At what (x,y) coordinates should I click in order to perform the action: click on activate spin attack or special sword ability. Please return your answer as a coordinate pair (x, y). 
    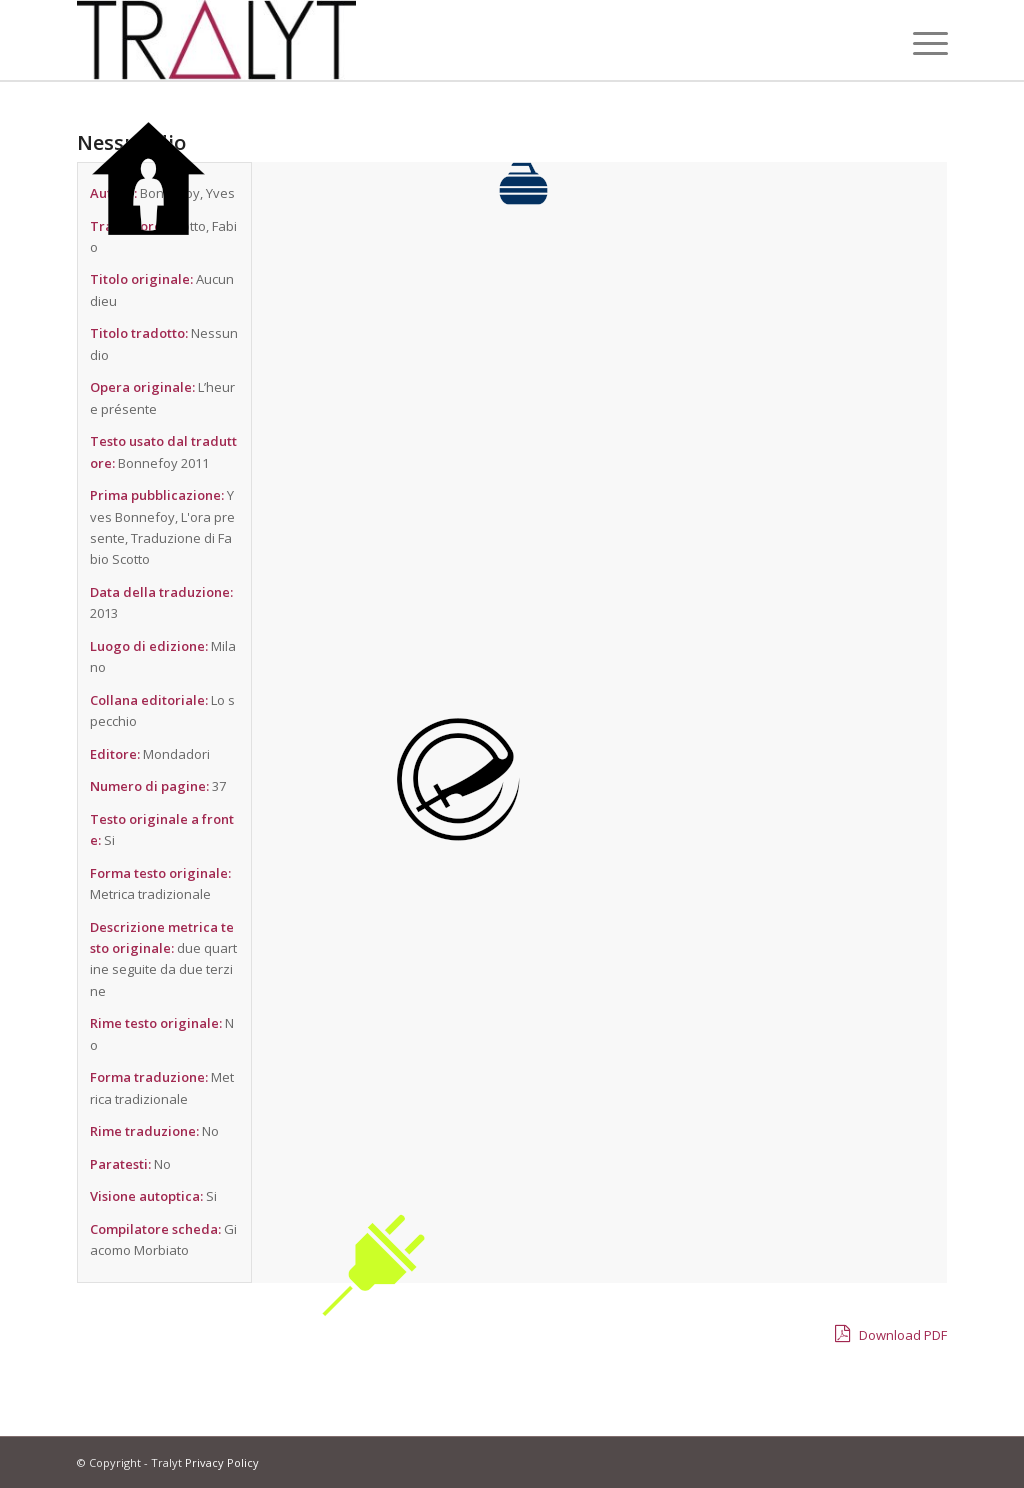
    Looking at the image, I should click on (457, 779).